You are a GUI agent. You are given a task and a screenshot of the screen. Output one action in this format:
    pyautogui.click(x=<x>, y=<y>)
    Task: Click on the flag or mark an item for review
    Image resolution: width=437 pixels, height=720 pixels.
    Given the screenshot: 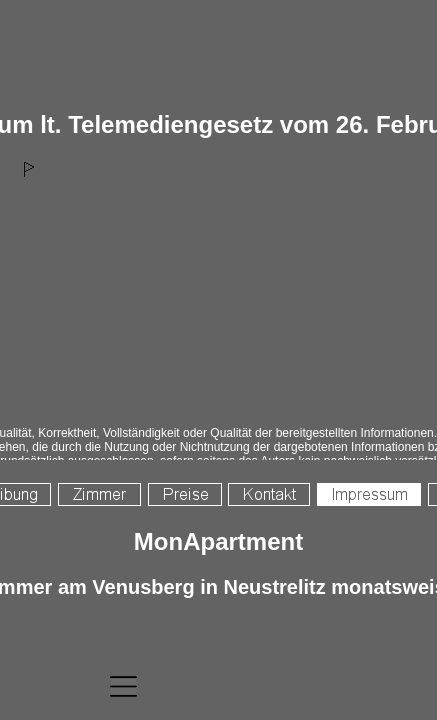 What is the action you would take?
    pyautogui.click(x=28, y=169)
    